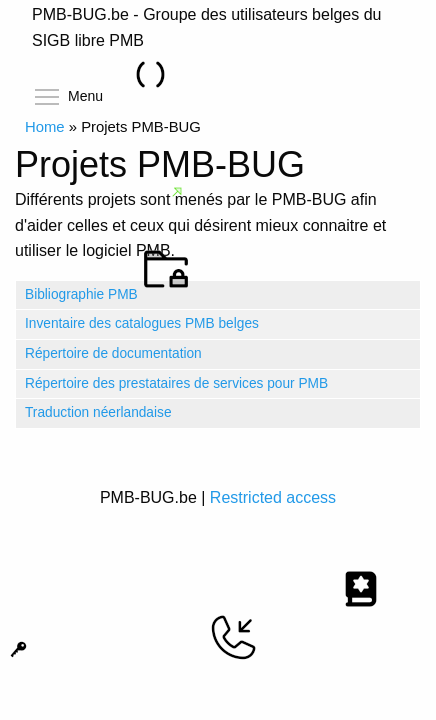 The image size is (436, 720). Describe the element at coordinates (177, 192) in the screenshot. I see `open link in new tab or window` at that location.